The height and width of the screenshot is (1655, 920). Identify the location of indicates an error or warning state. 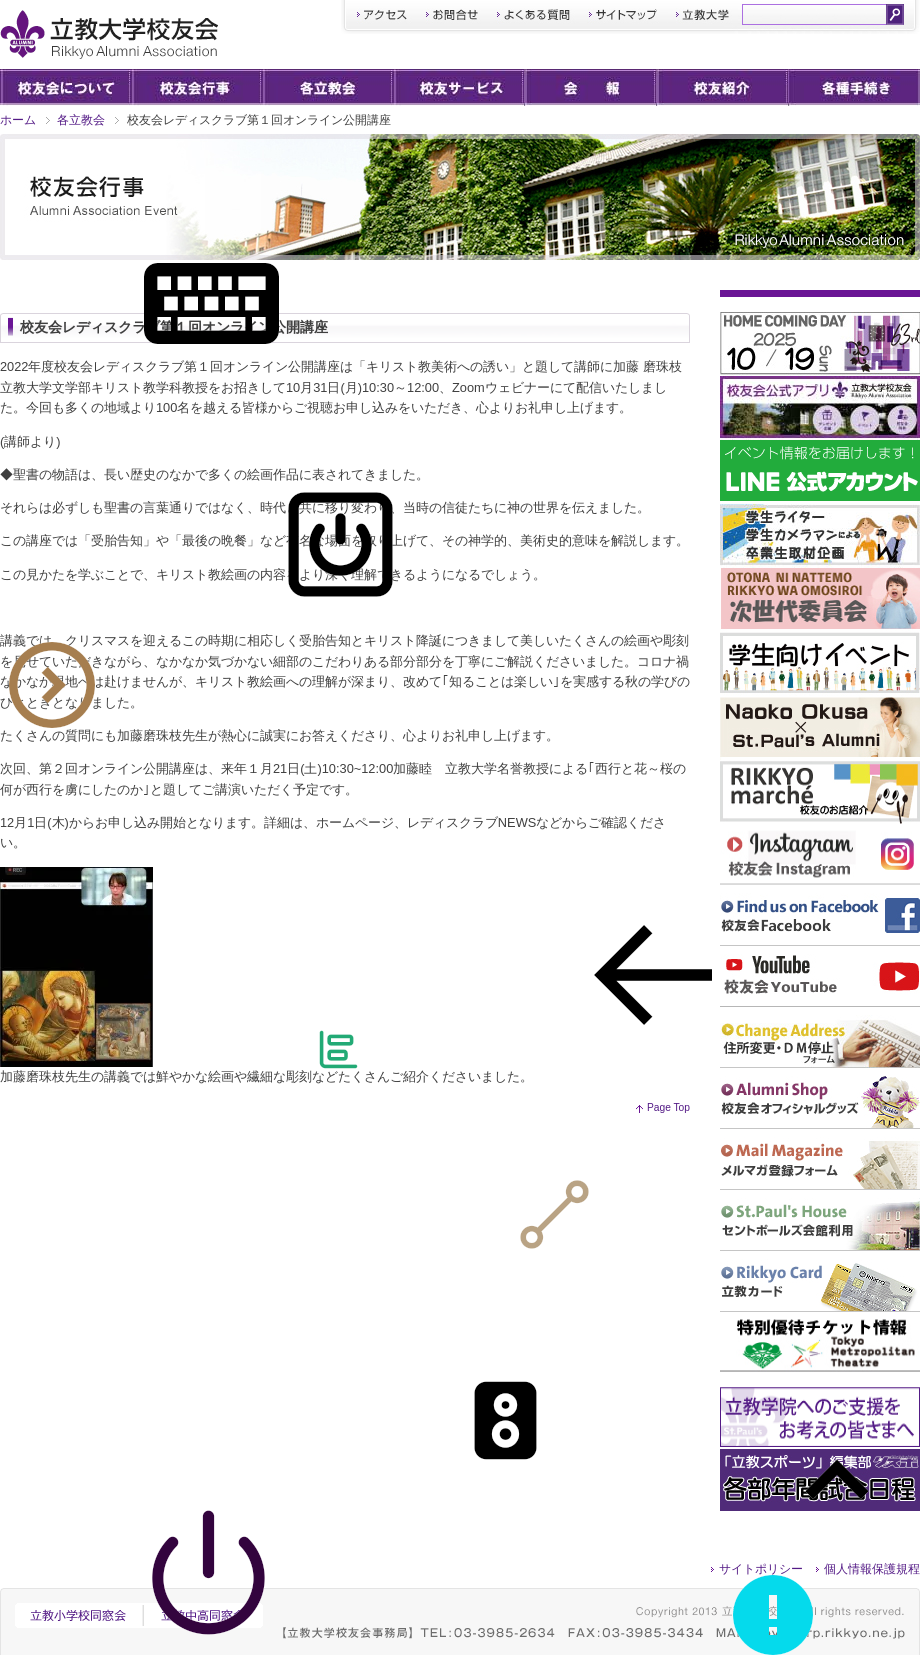
(773, 1615).